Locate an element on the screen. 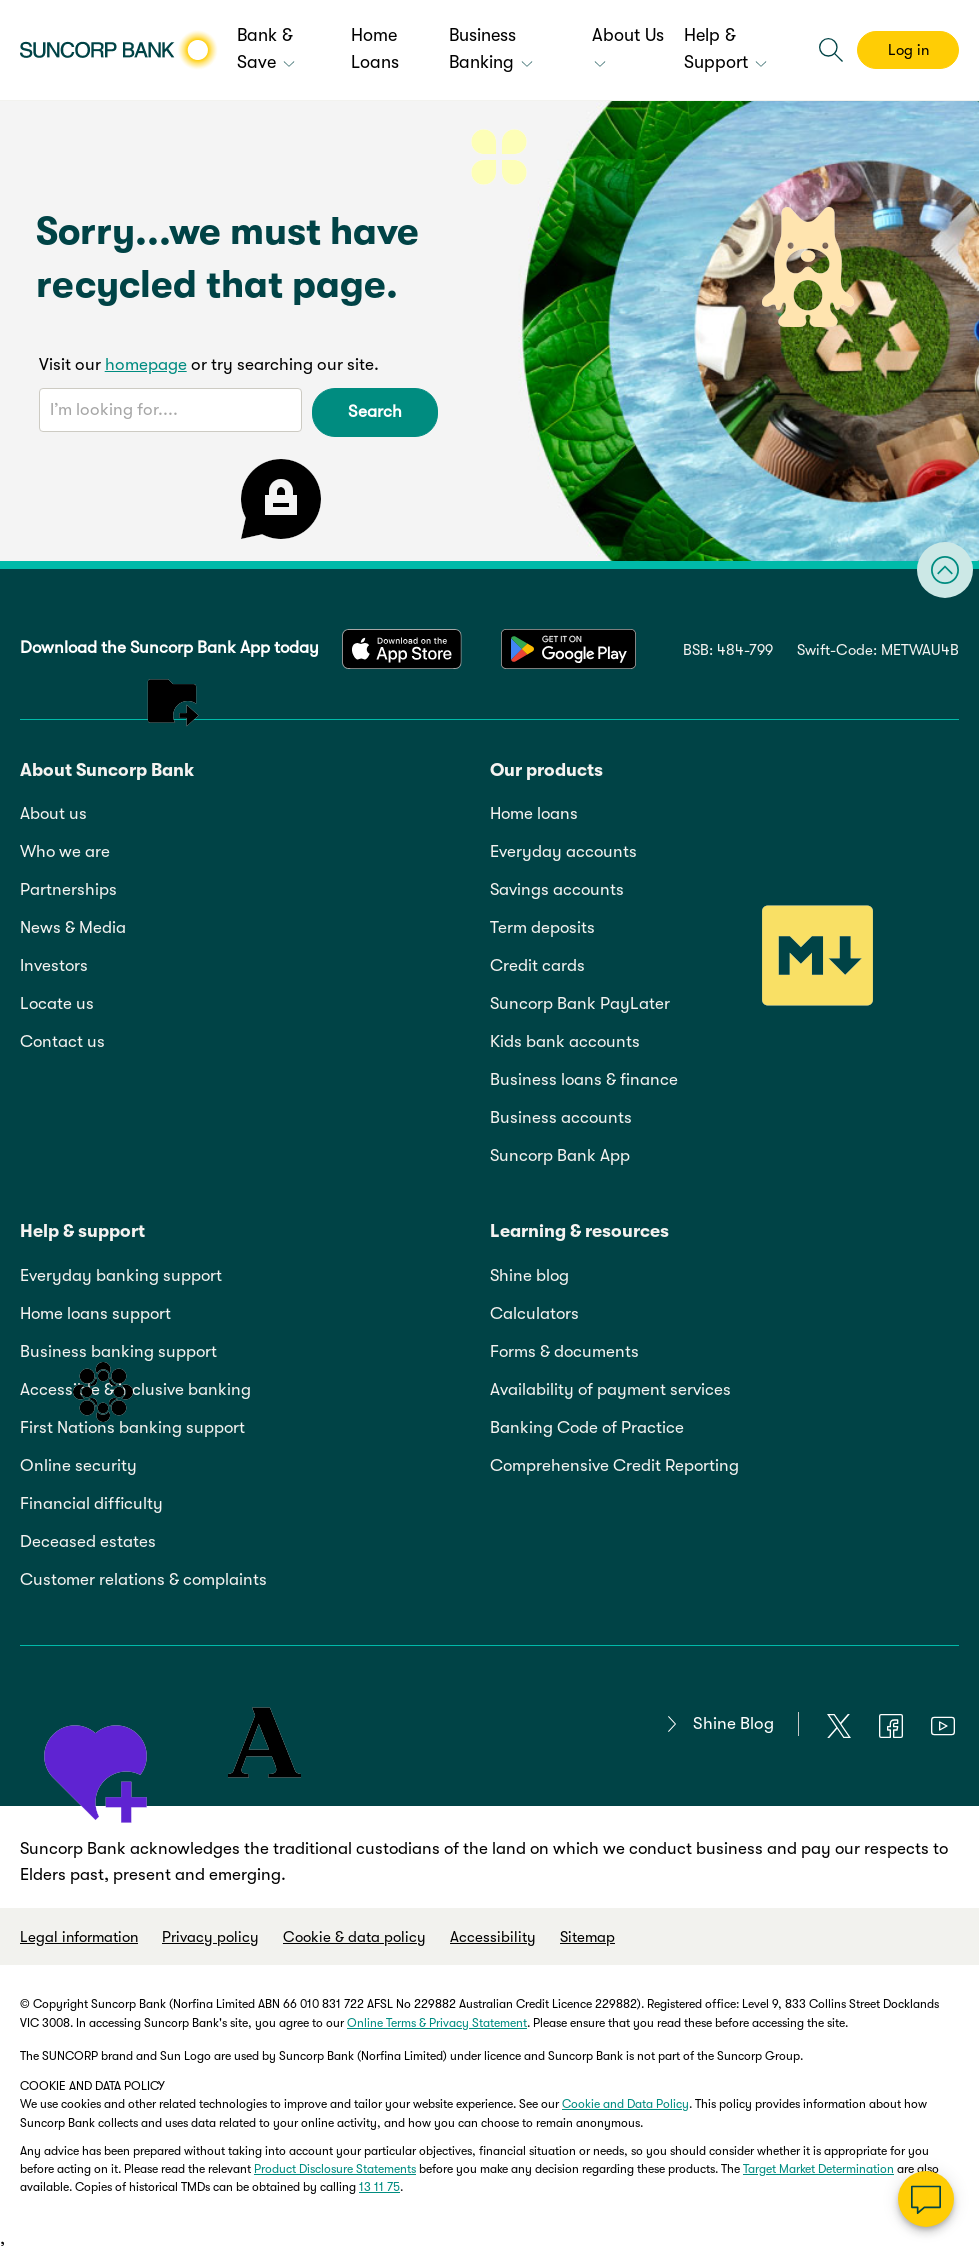 The height and width of the screenshot is (2252, 979). link to academia.edu profile is located at coordinates (264, 1742).